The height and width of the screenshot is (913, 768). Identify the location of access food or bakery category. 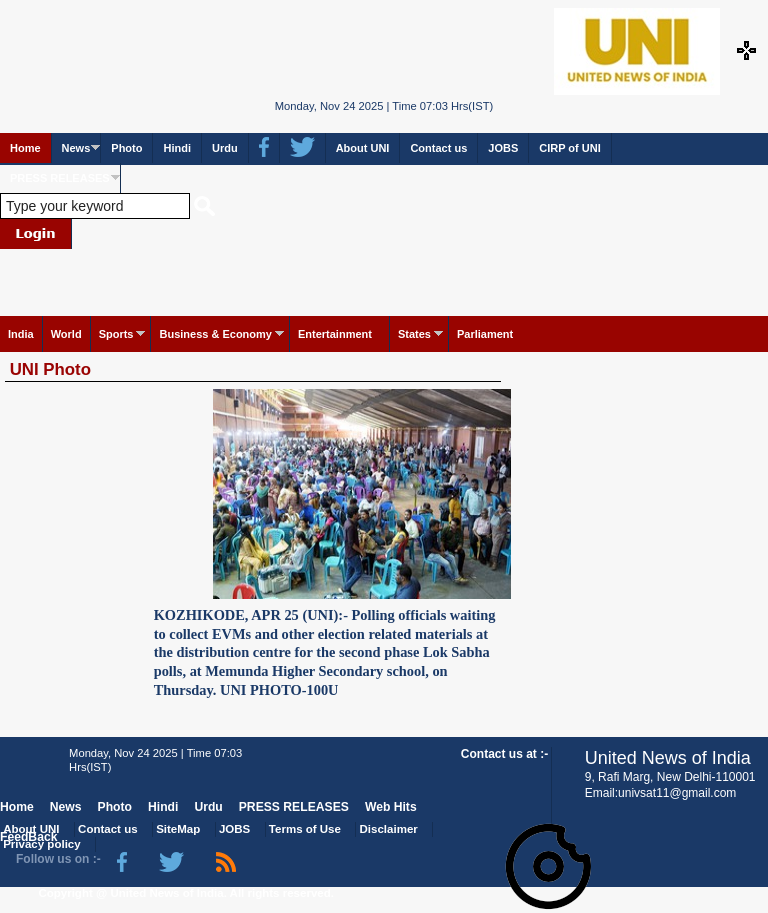
(548, 866).